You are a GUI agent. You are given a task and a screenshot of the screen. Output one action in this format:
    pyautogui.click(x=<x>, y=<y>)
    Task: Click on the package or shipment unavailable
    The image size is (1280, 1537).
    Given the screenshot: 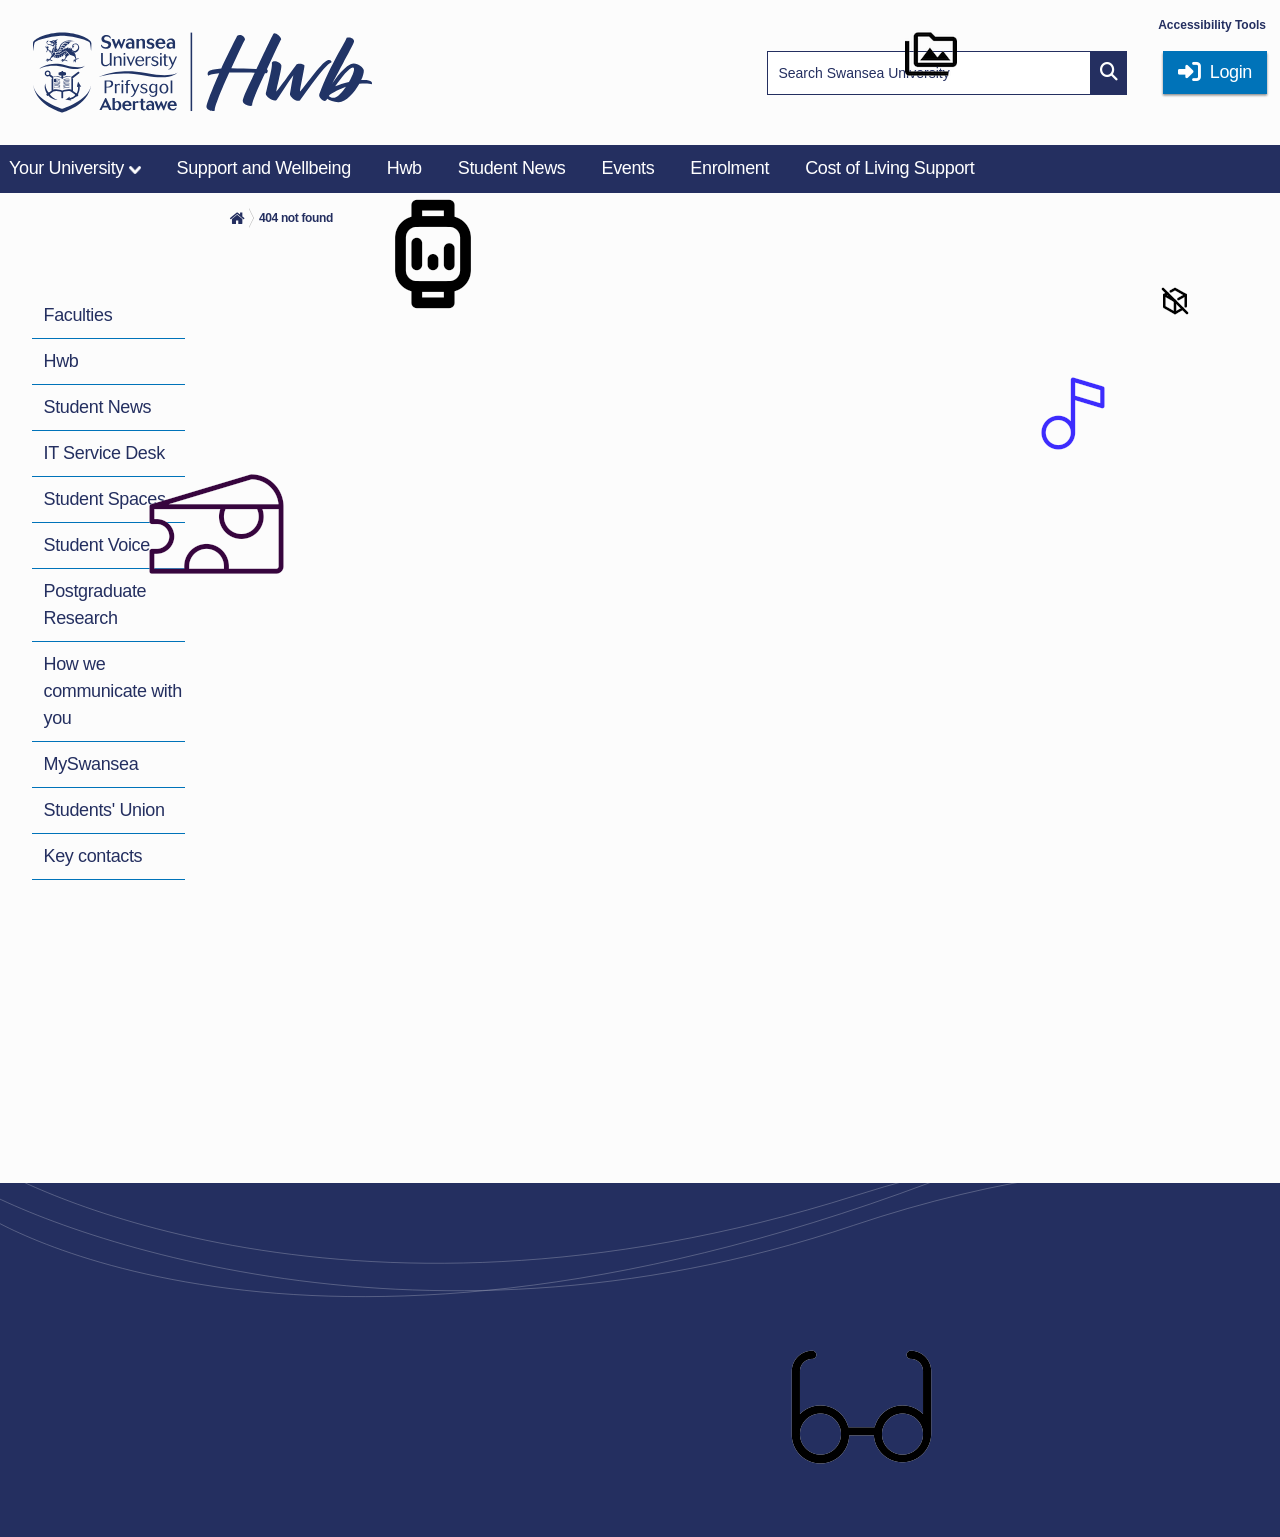 What is the action you would take?
    pyautogui.click(x=1175, y=301)
    